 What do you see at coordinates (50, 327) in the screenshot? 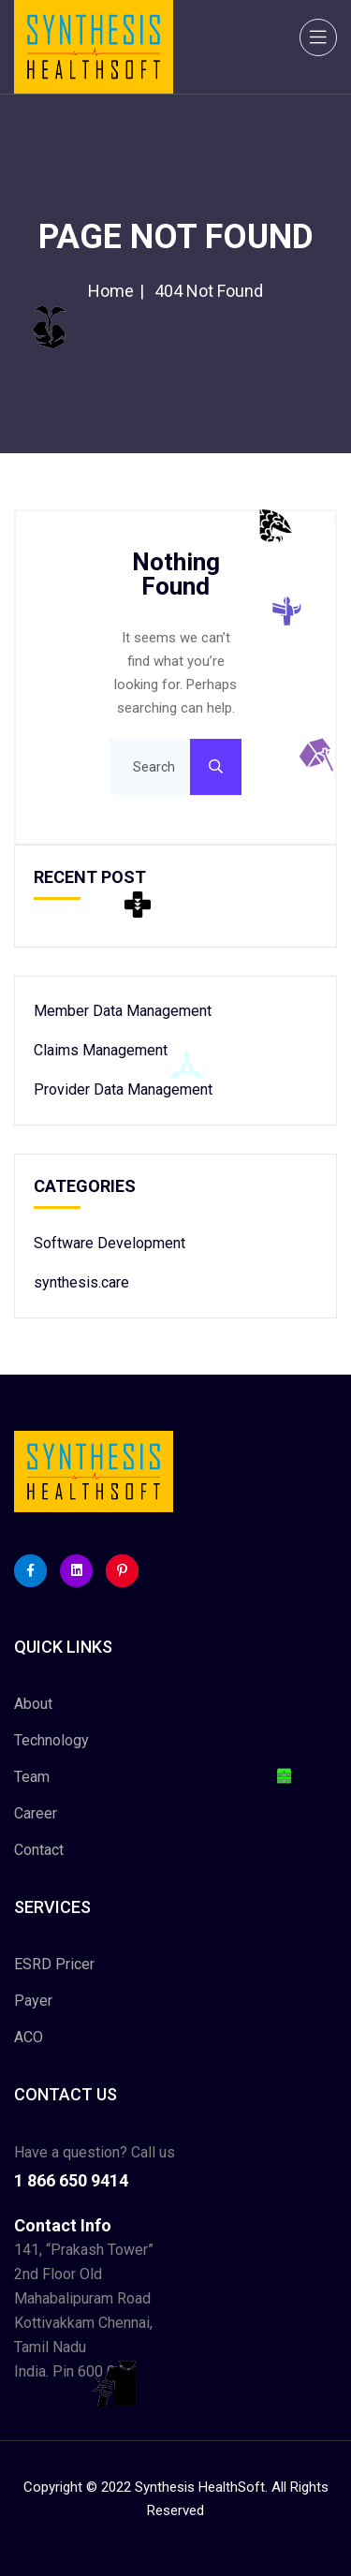
I see `plant a seed or start growing crops` at bounding box center [50, 327].